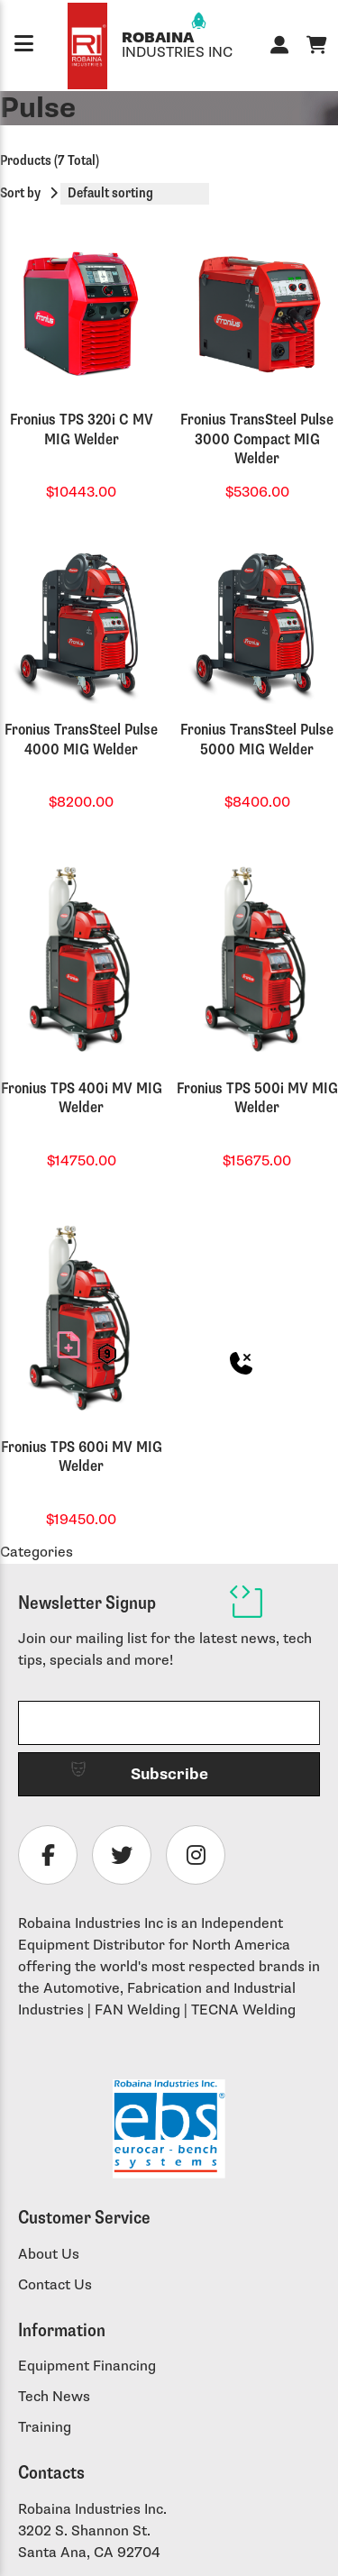 This screenshot has width=338, height=2576. I want to click on indicates sad or negative mood/emotion, so click(78, 1768).